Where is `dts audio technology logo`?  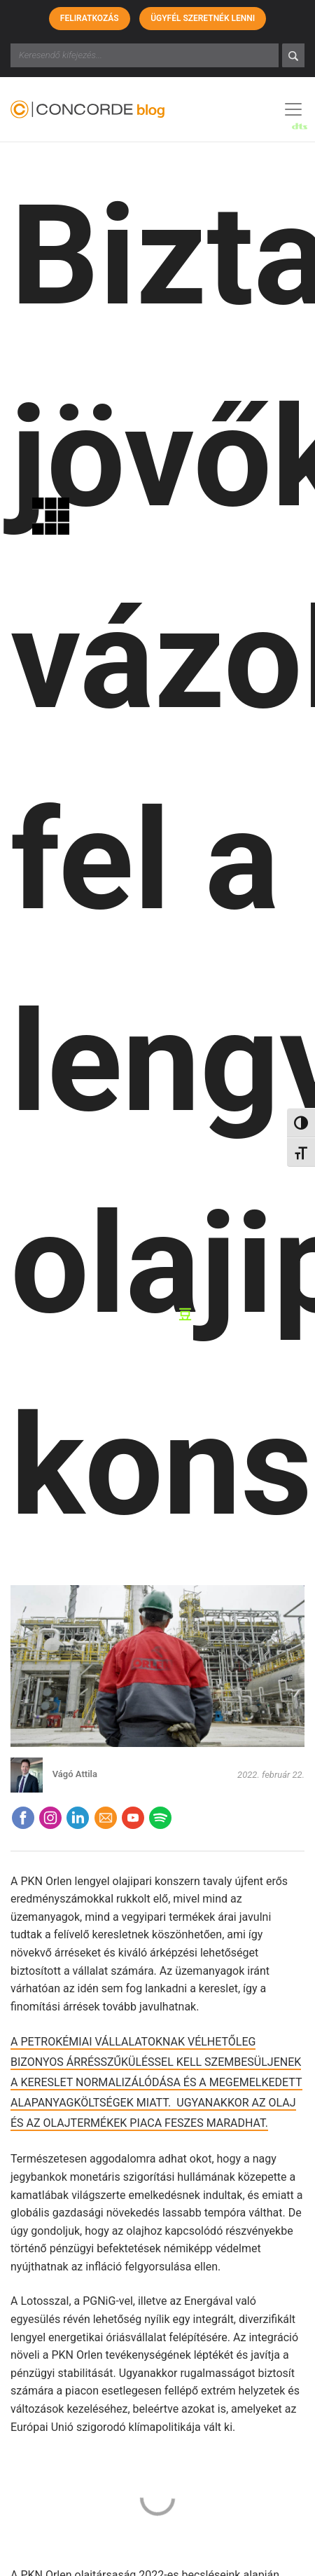 dts audio technology logo is located at coordinates (300, 126).